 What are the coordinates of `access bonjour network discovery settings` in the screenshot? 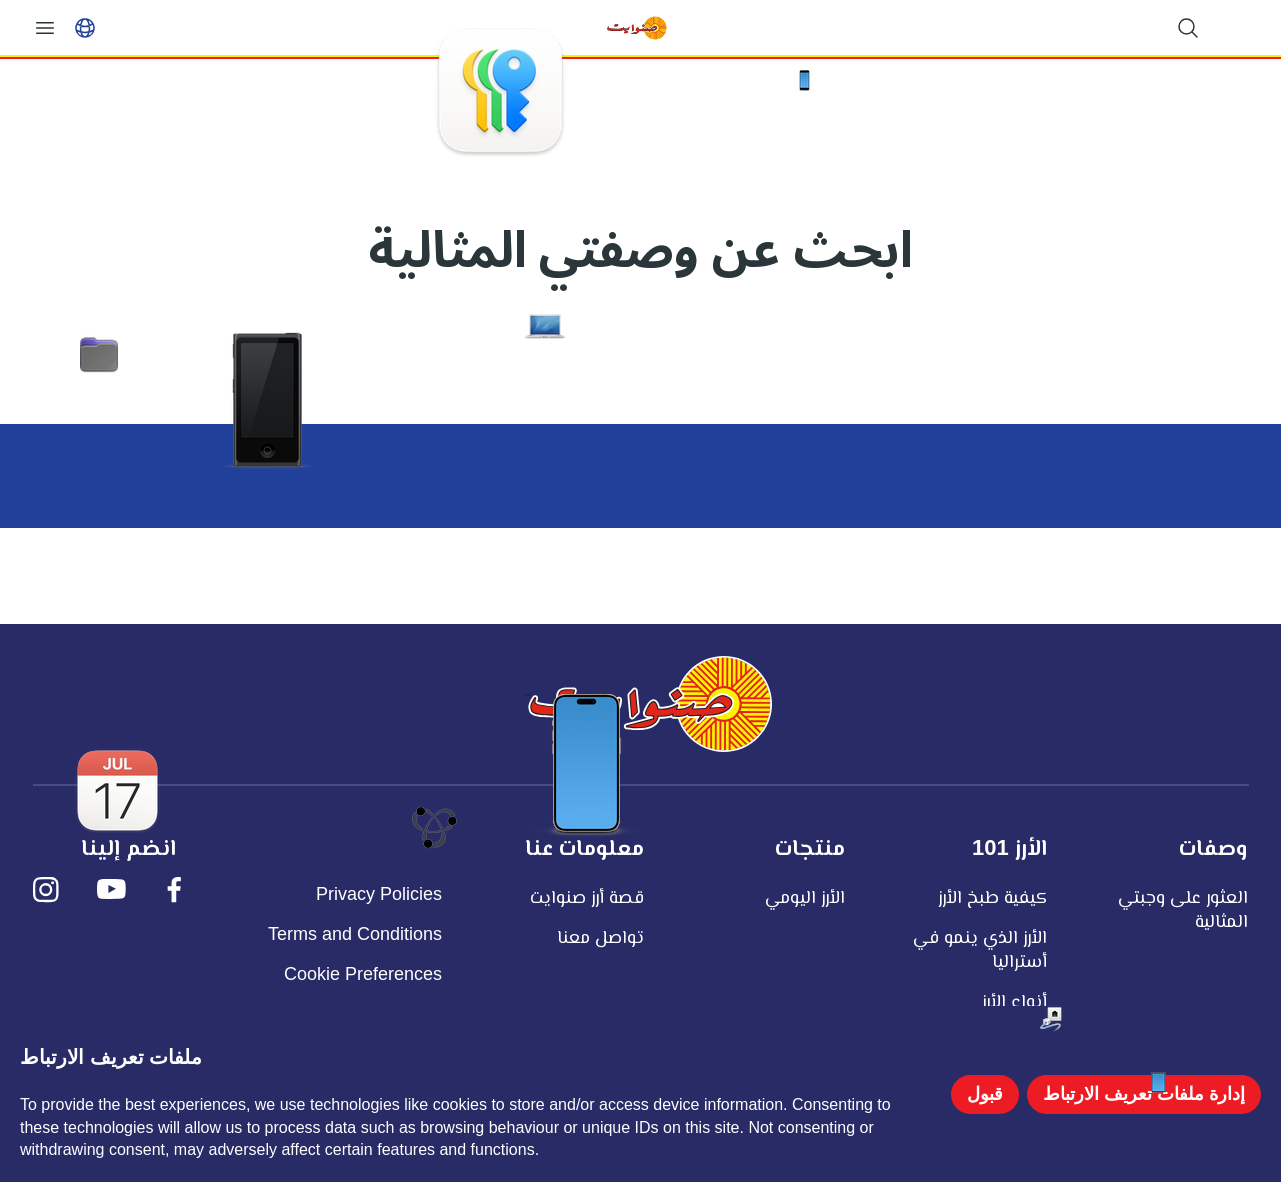 It's located at (434, 827).